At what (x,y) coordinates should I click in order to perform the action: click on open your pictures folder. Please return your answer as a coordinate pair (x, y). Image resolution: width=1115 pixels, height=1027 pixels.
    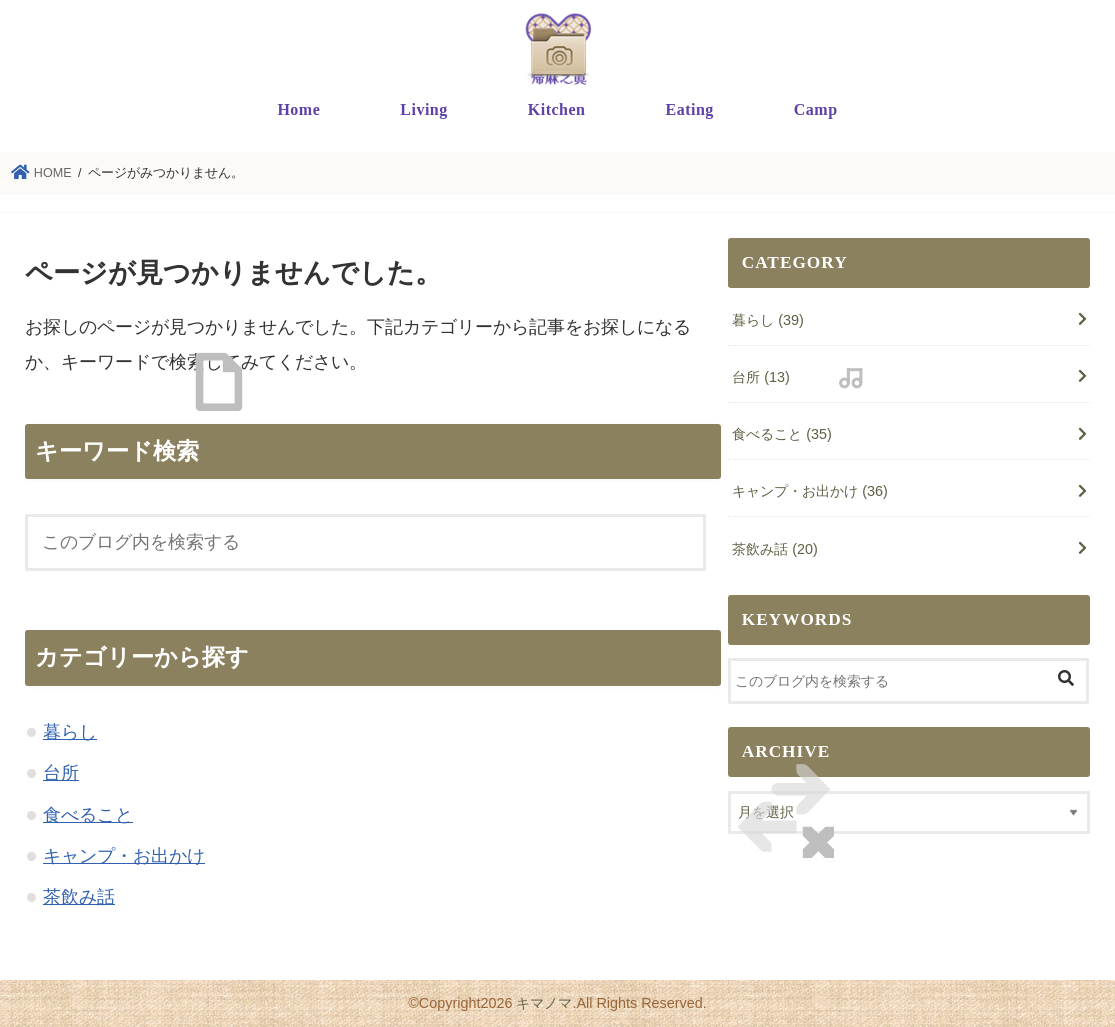
    Looking at the image, I should click on (558, 54).